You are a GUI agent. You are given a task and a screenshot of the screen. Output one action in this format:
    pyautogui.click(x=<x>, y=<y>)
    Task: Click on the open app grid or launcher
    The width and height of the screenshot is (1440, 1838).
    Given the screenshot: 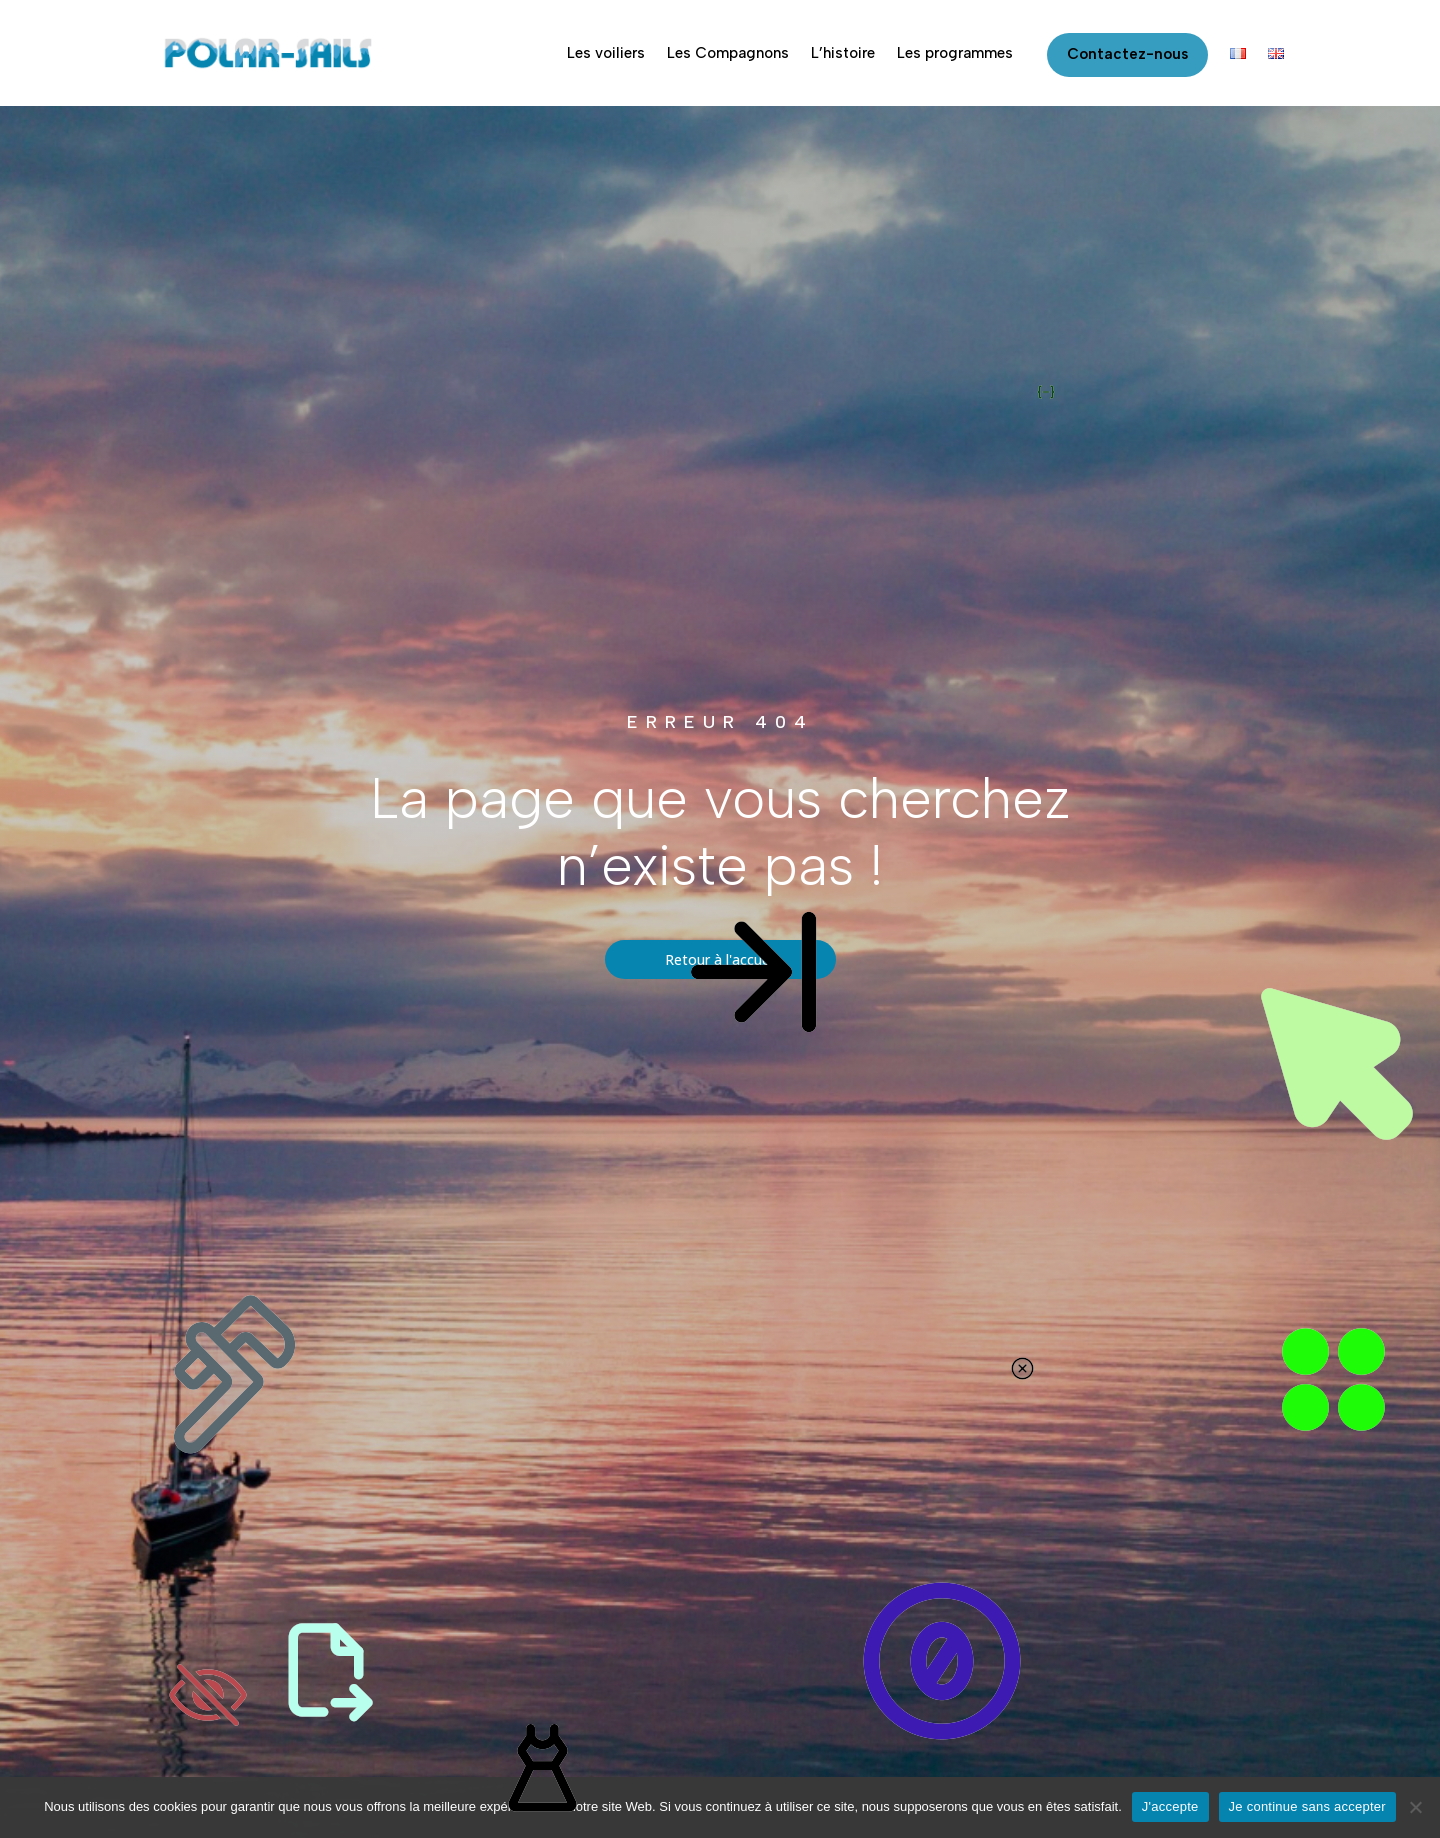 What is the action you would take?
    pyautogui.click(x=1333, y=1379)
    